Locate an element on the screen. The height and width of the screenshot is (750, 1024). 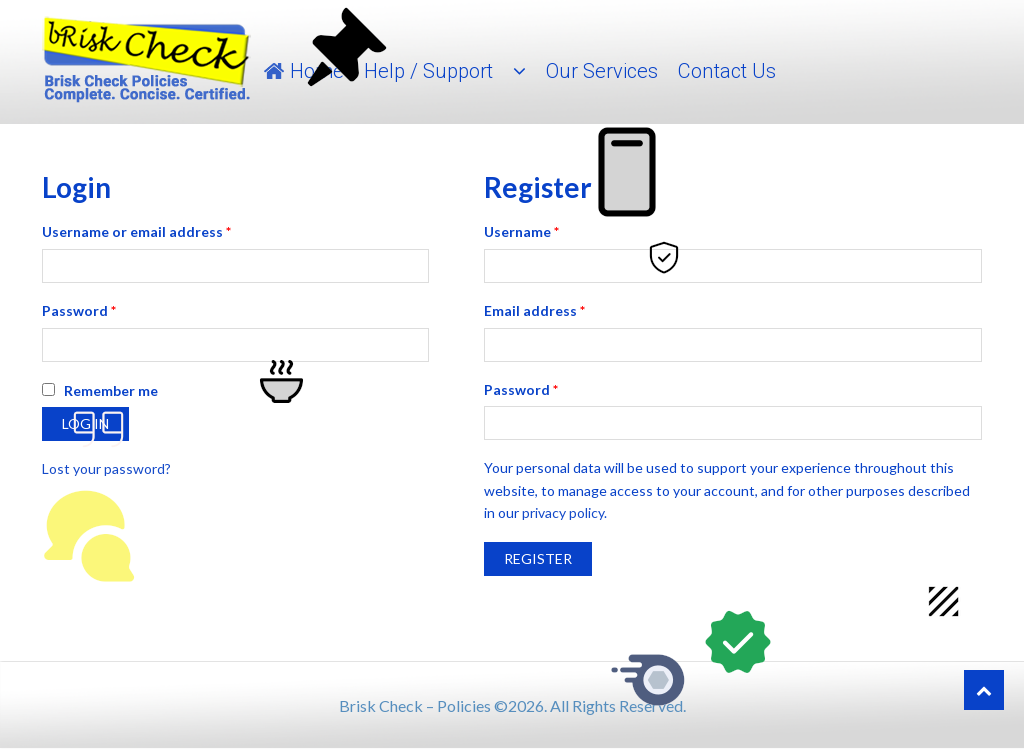
apply texture or pattern overlay is located at coordinates (943, 601).